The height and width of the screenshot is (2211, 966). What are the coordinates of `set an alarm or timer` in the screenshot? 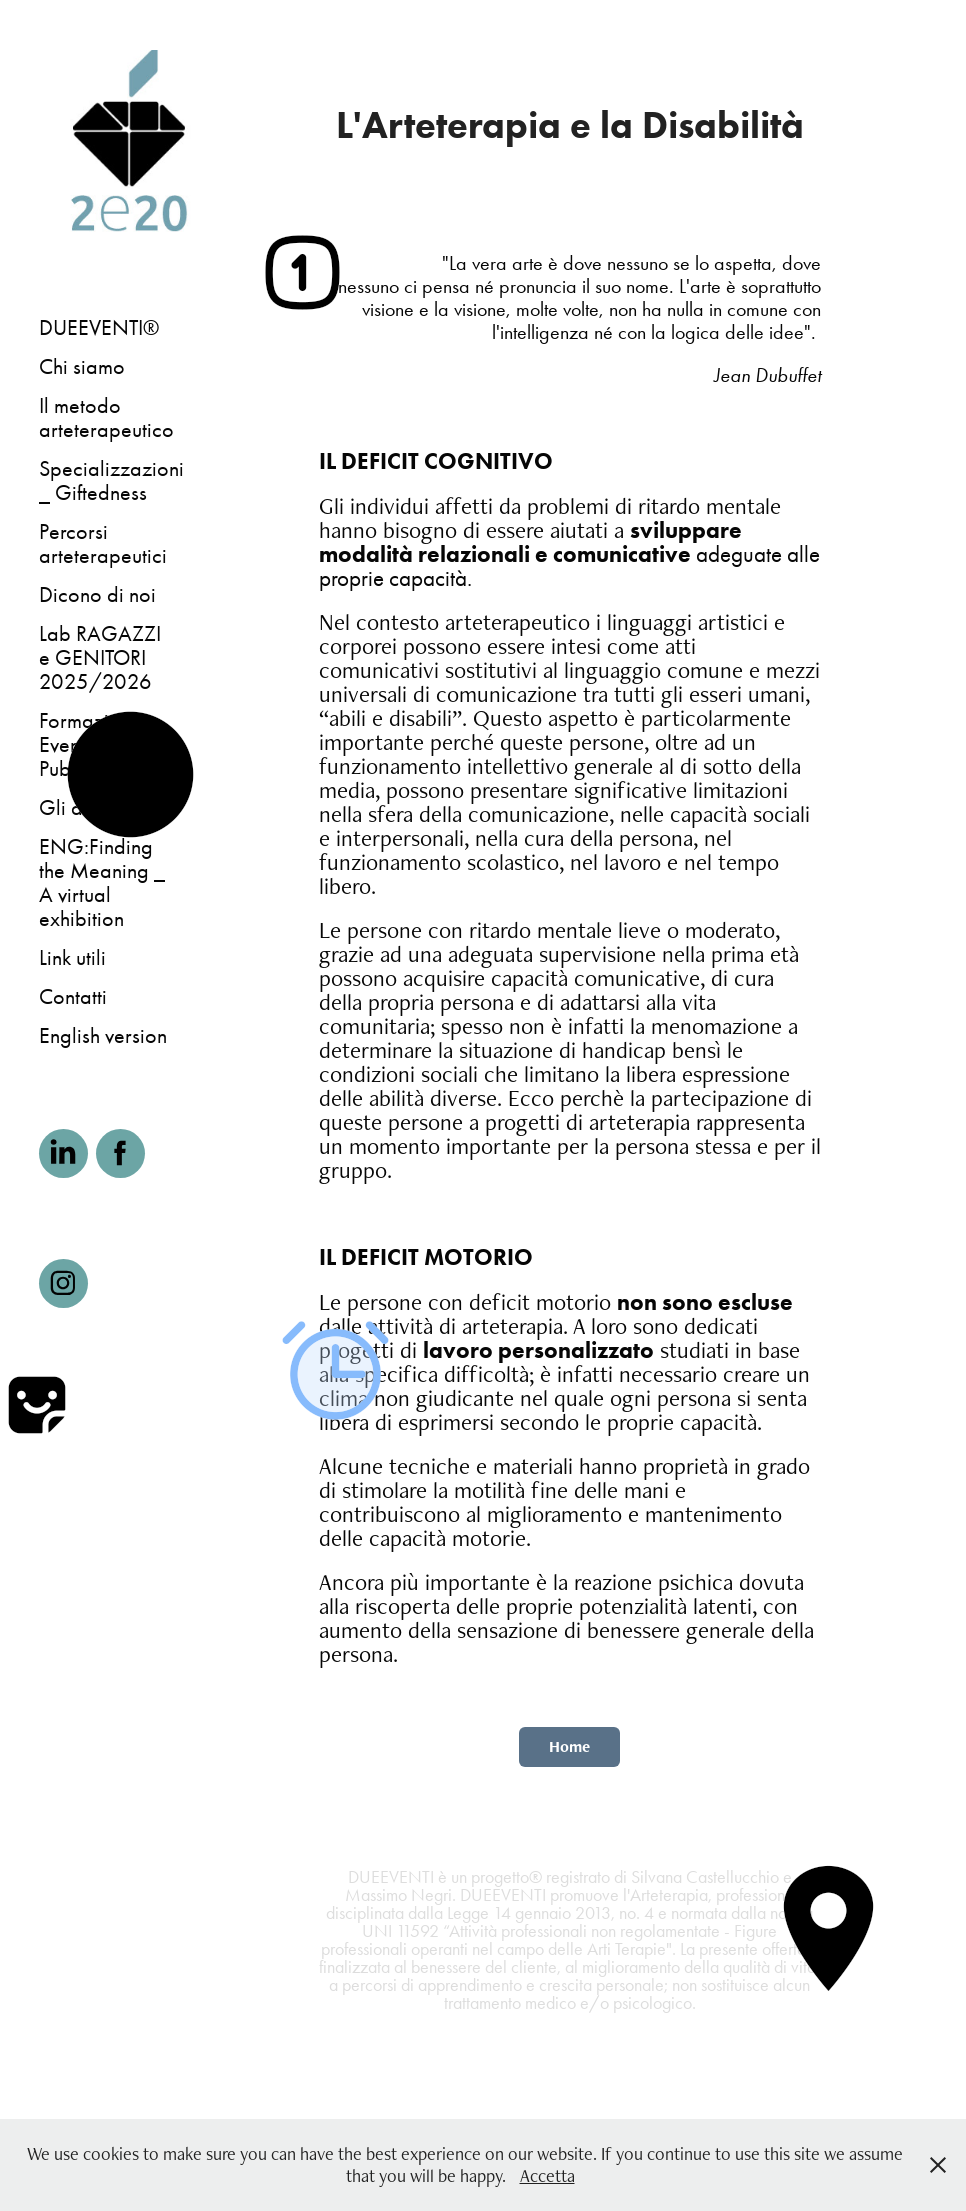 It's located at (335, 1370).